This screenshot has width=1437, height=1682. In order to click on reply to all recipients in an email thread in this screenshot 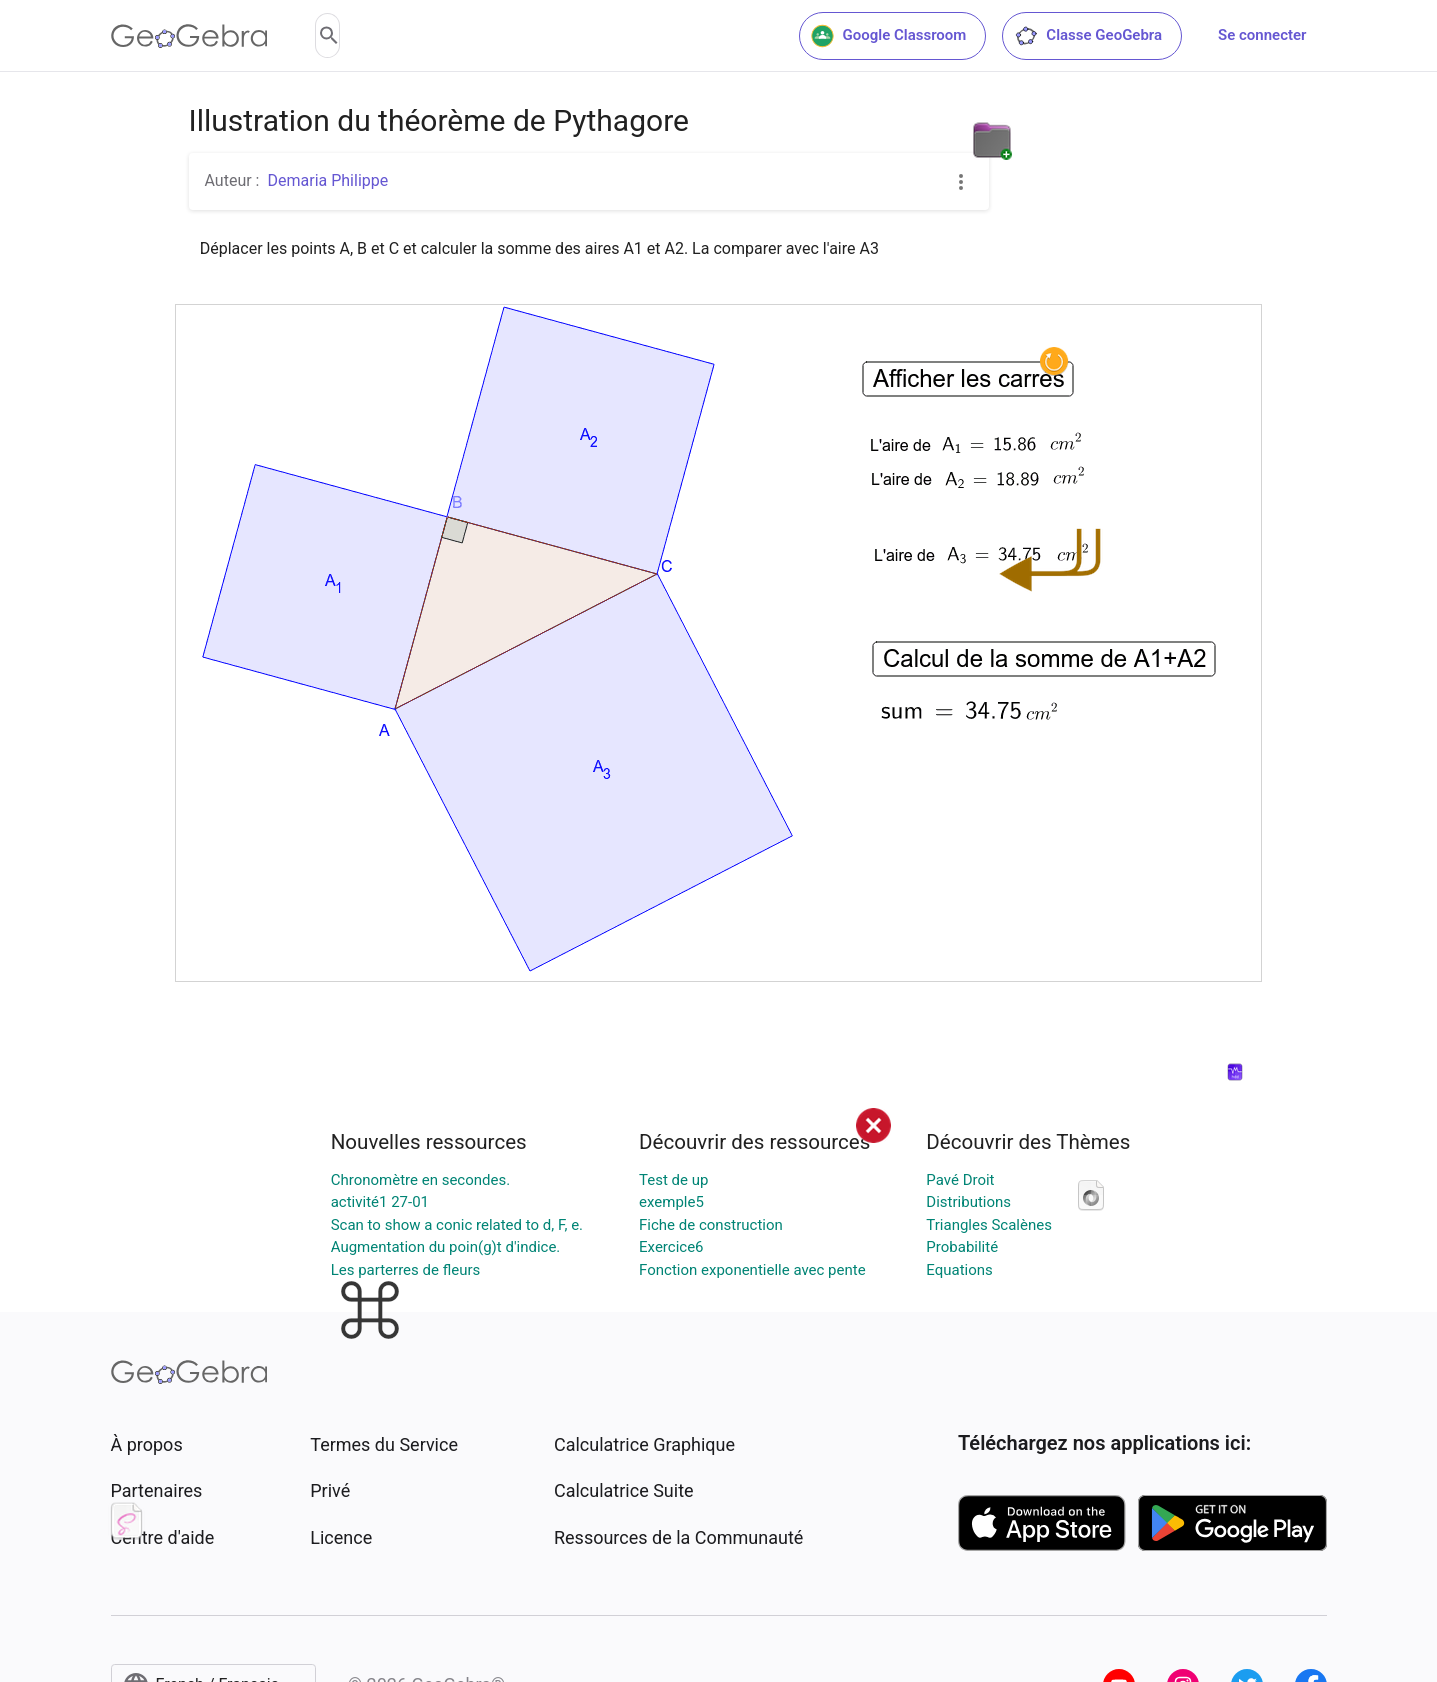, I will do `click(1048, 559)`.